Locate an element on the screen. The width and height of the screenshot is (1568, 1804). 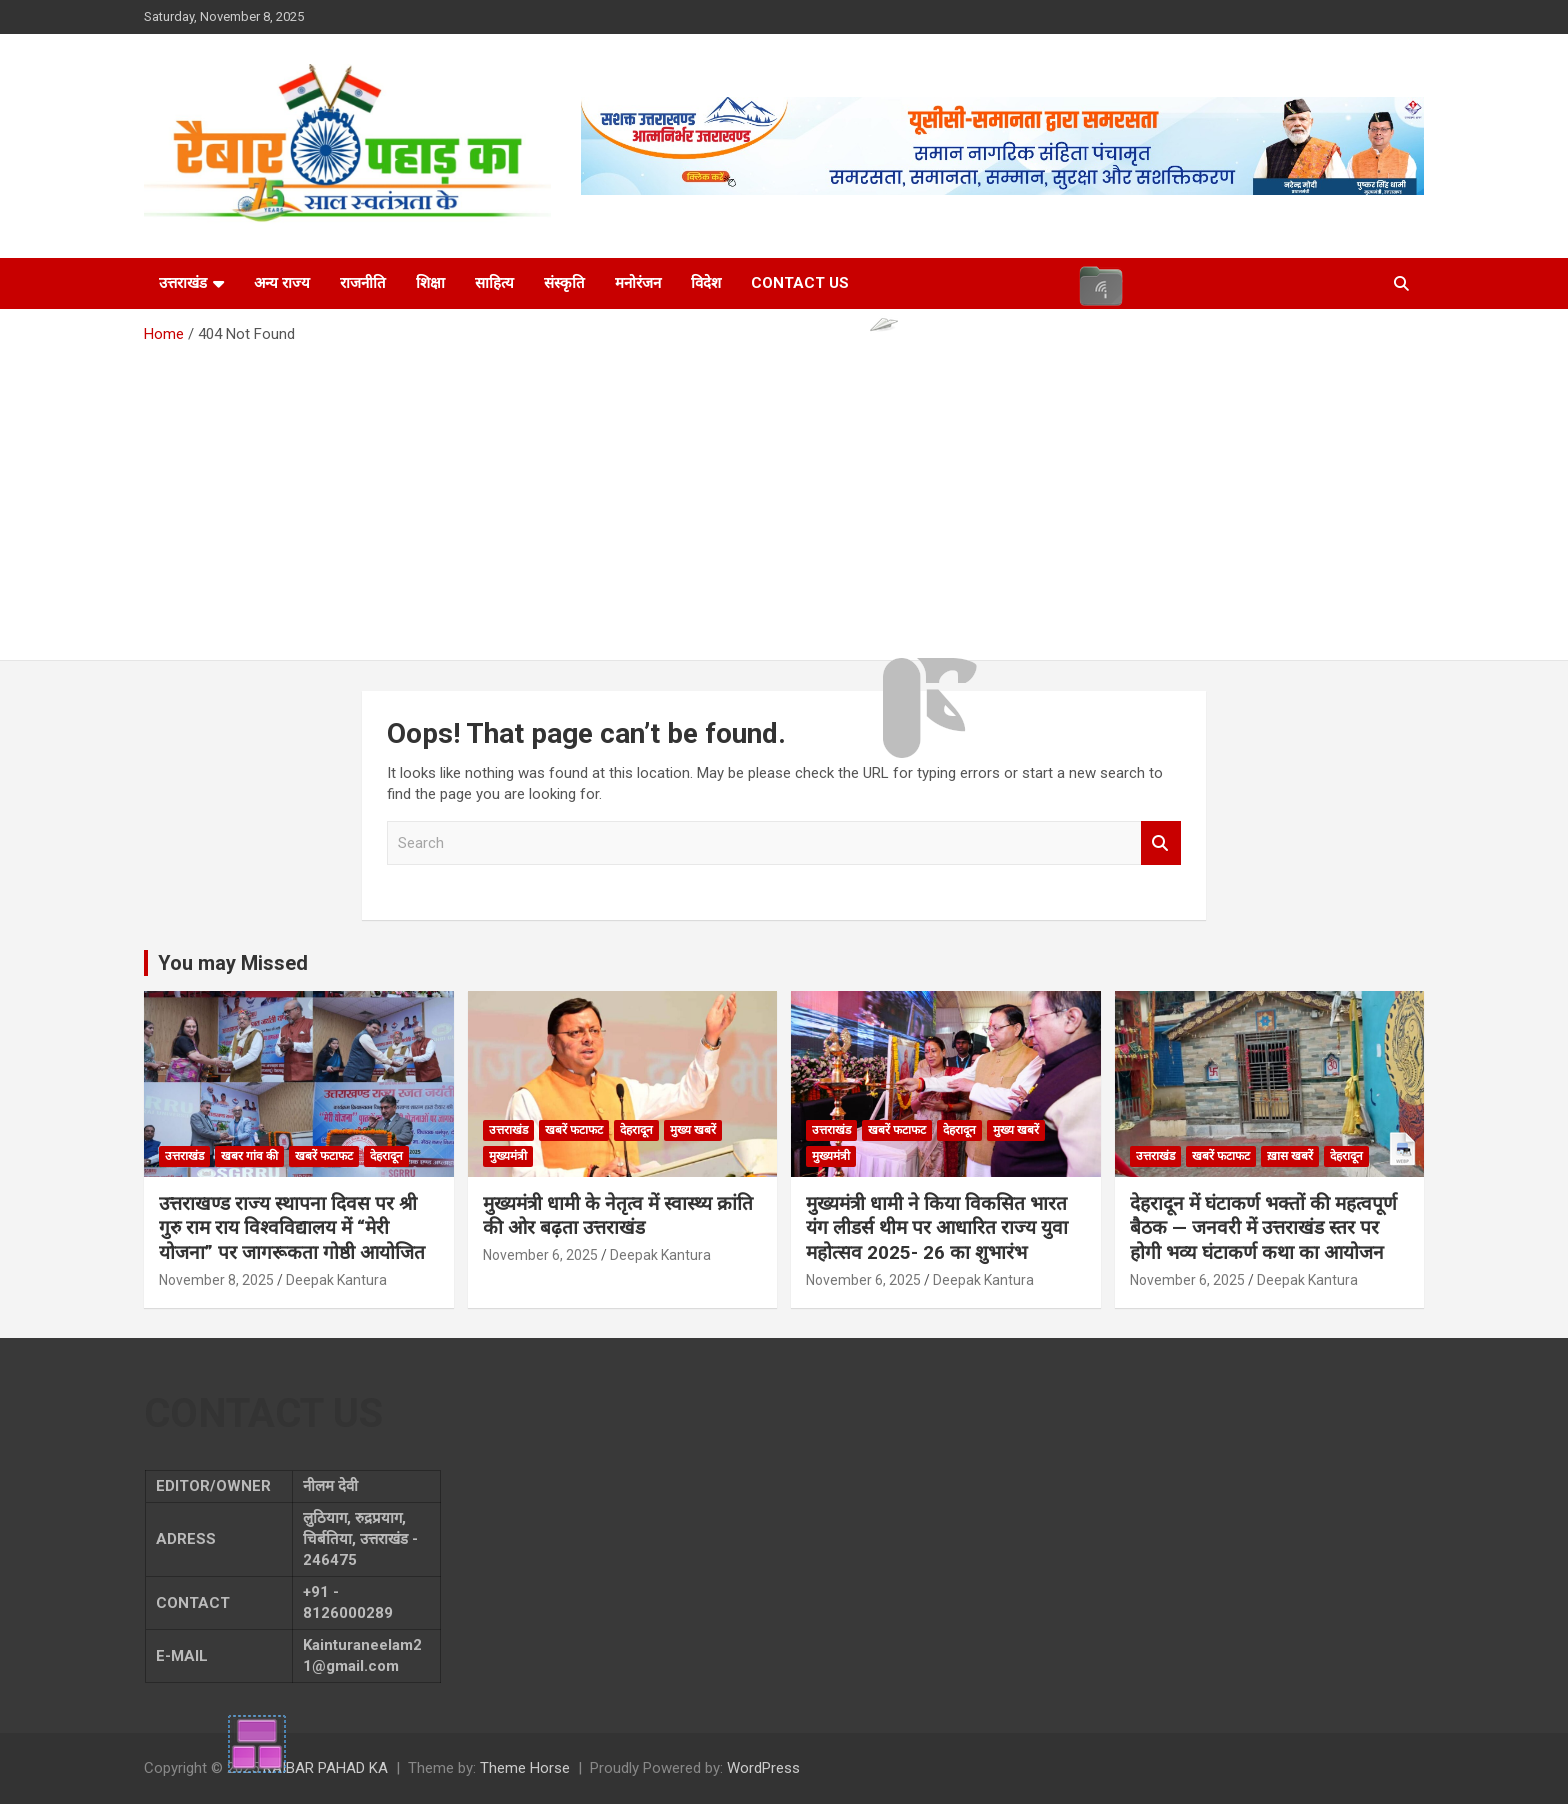
open insync cloud sync folder is located at coordinates (1101, 286).